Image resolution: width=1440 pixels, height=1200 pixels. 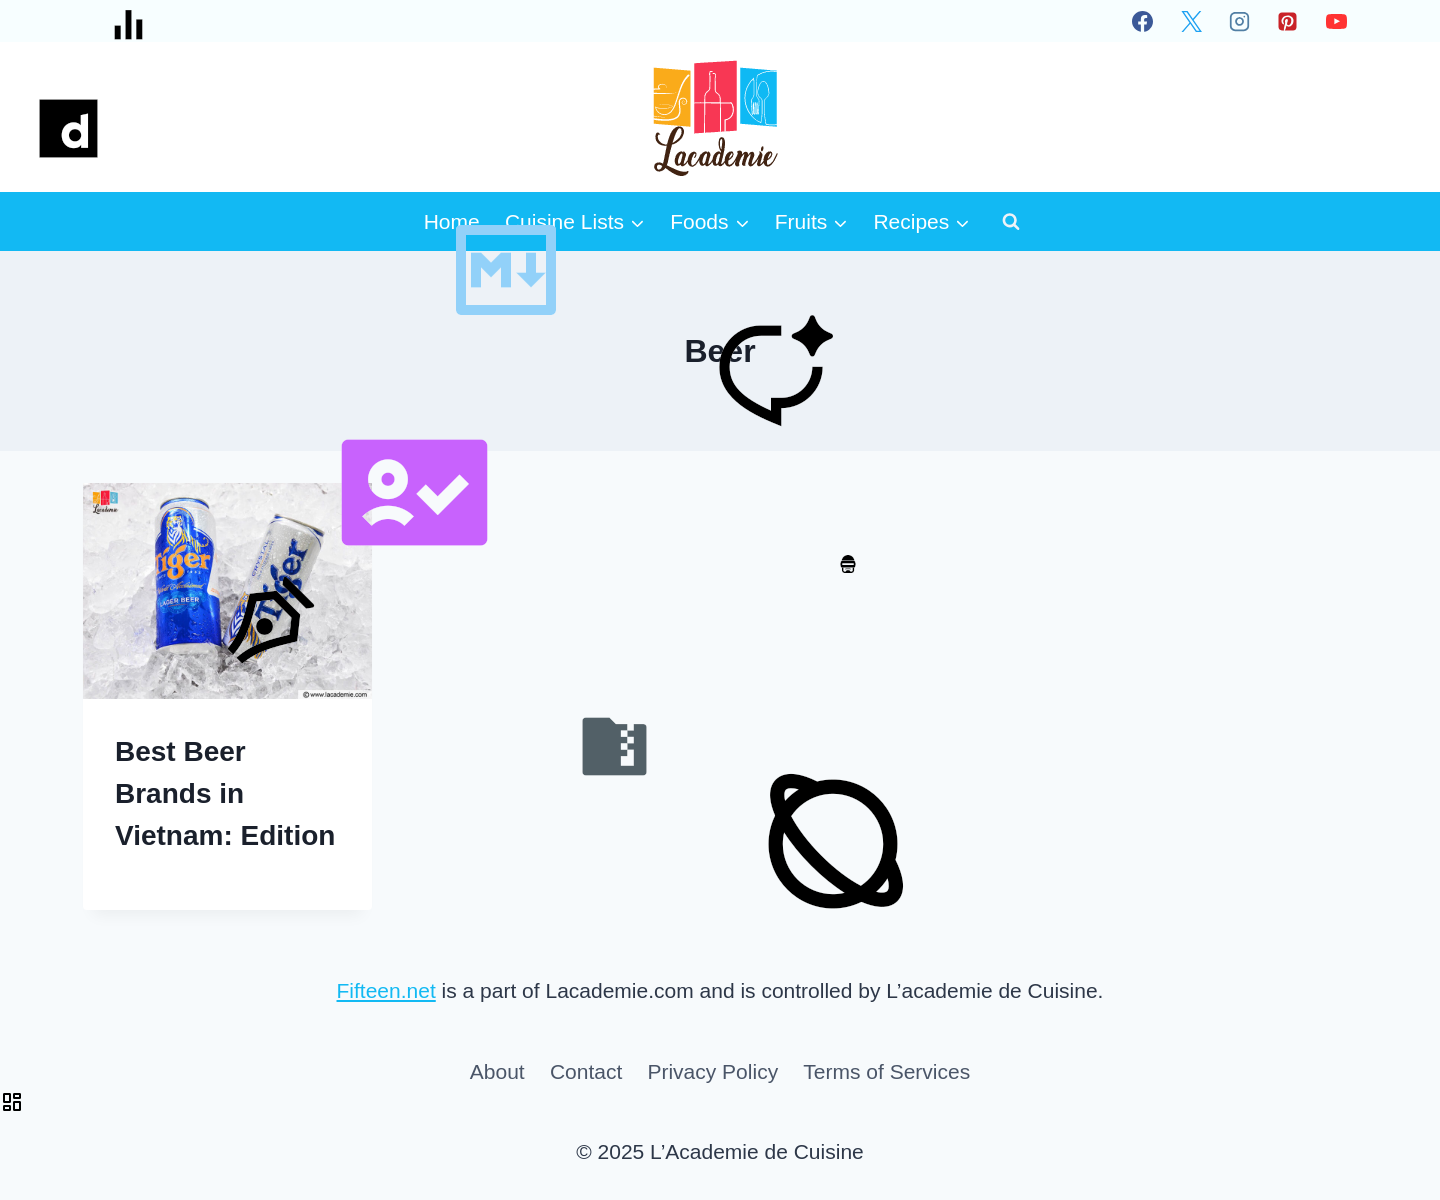 What do you see at coordinates (267, 623) in the screenshot?
I see `access drawing or illustration tools` at bounding box center [267, 623].